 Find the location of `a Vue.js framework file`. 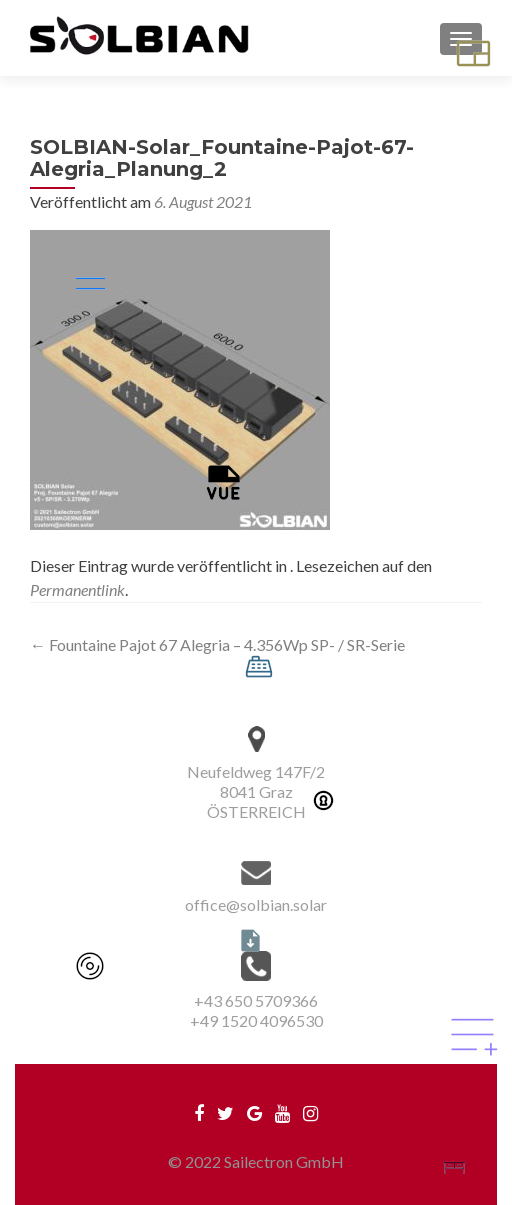

a Vue.js framework file is located at coordinates (224, 484).